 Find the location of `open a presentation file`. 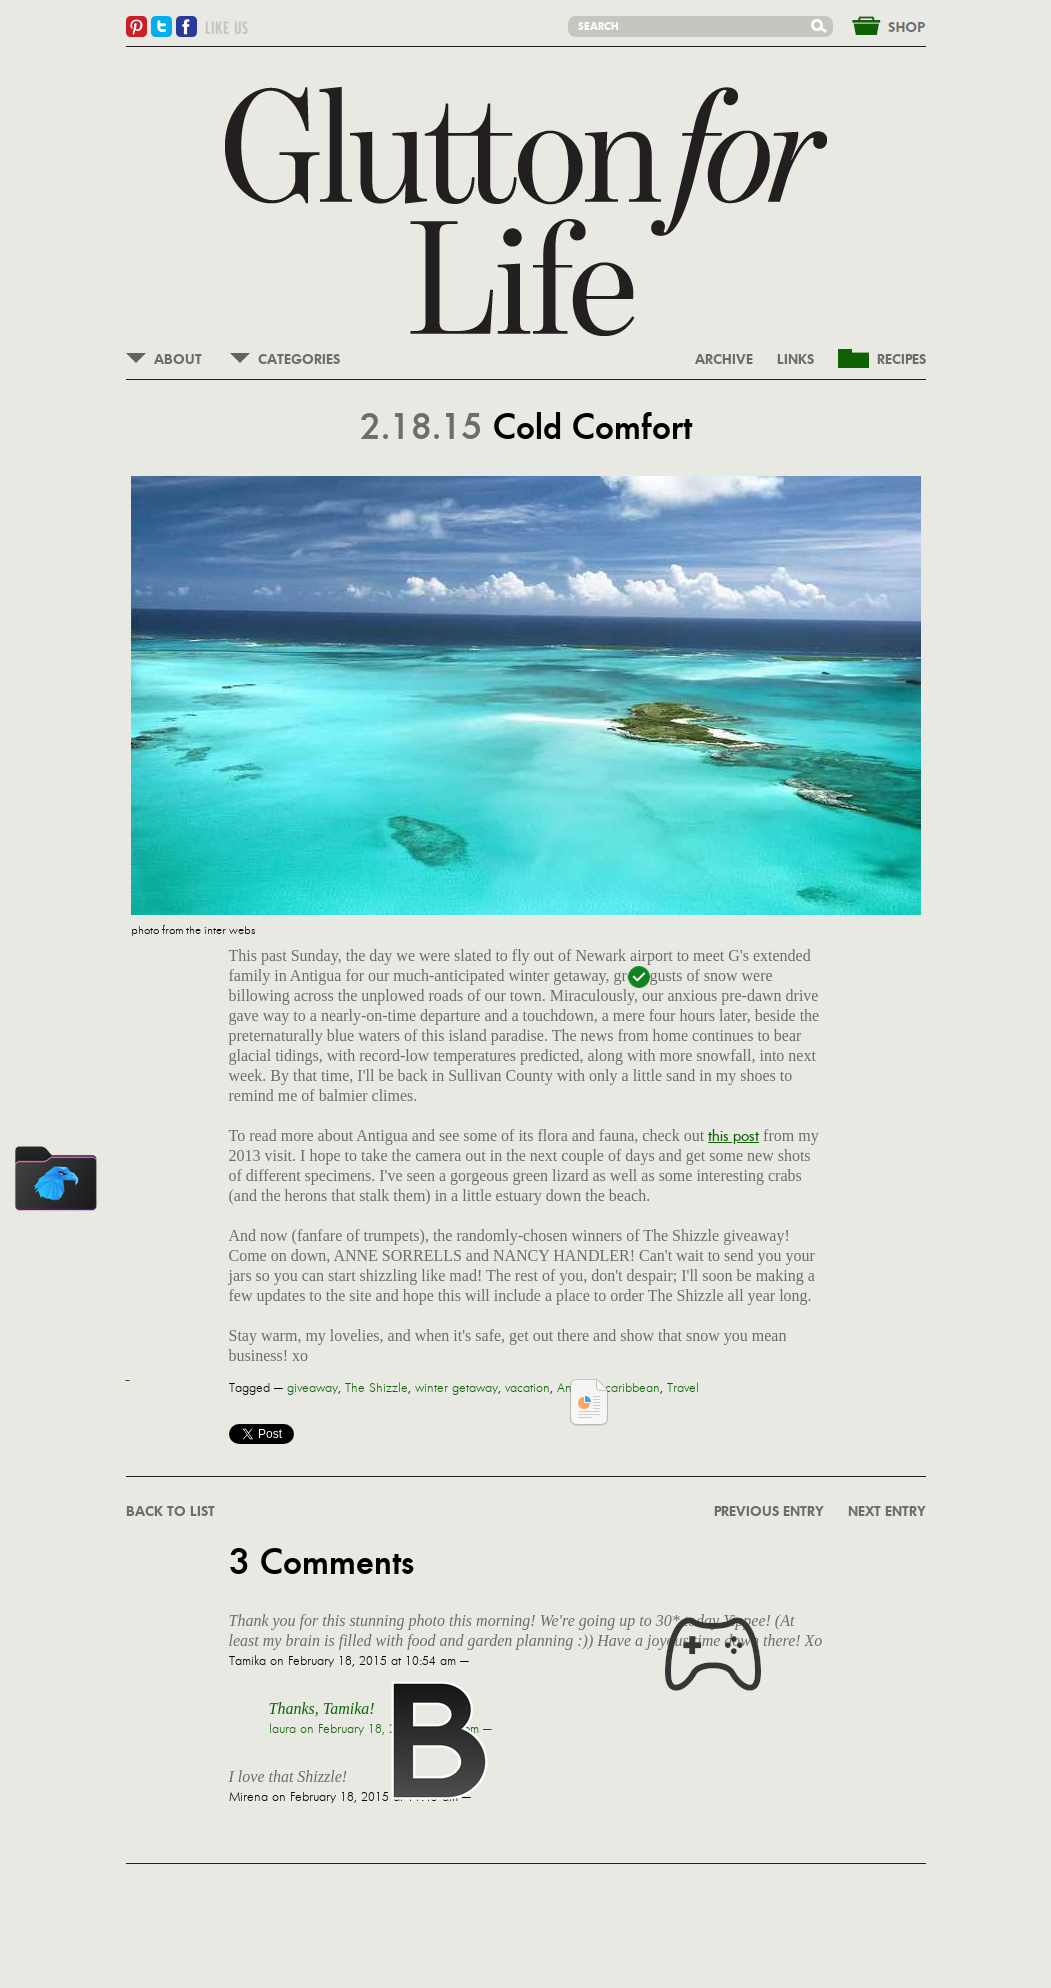

open a presentation file is located at coordinates (589, 1402).